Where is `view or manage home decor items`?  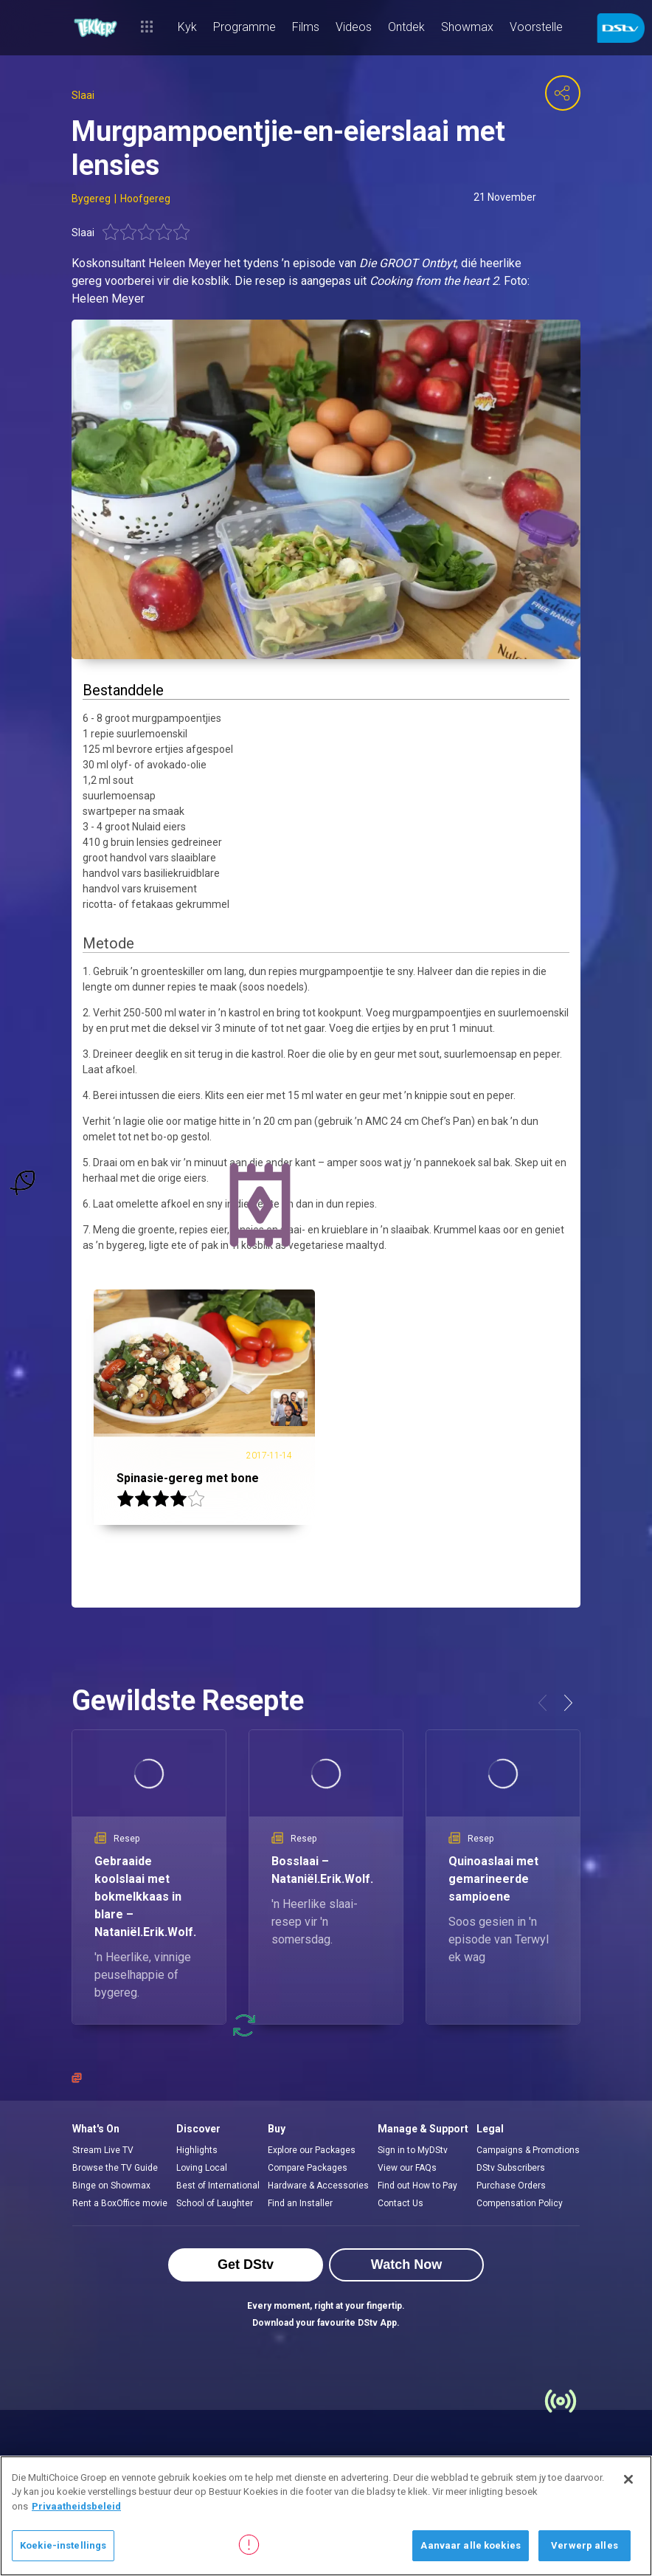
view or manage home decor items is located at coordinates (260, 1205).